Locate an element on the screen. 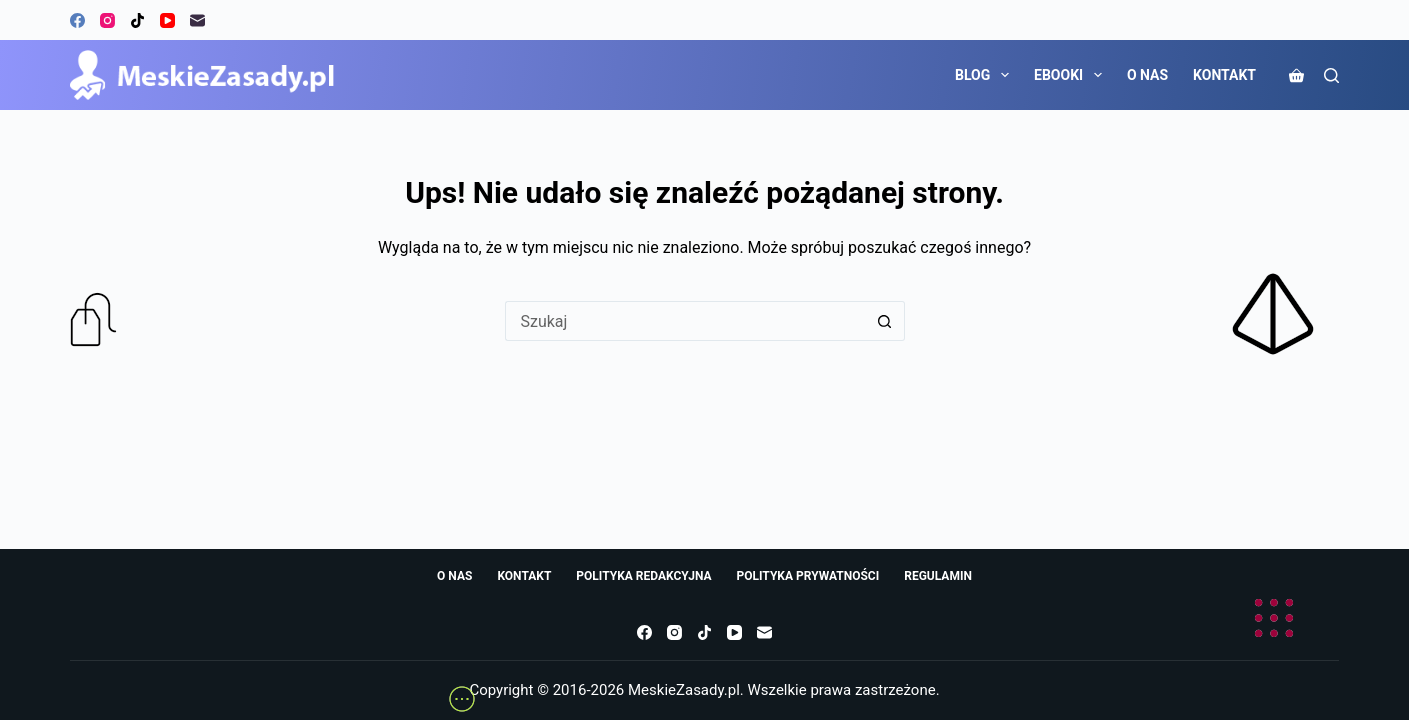 The image size is (1409, 720). open more options menu is located at coordinates (462, 699).